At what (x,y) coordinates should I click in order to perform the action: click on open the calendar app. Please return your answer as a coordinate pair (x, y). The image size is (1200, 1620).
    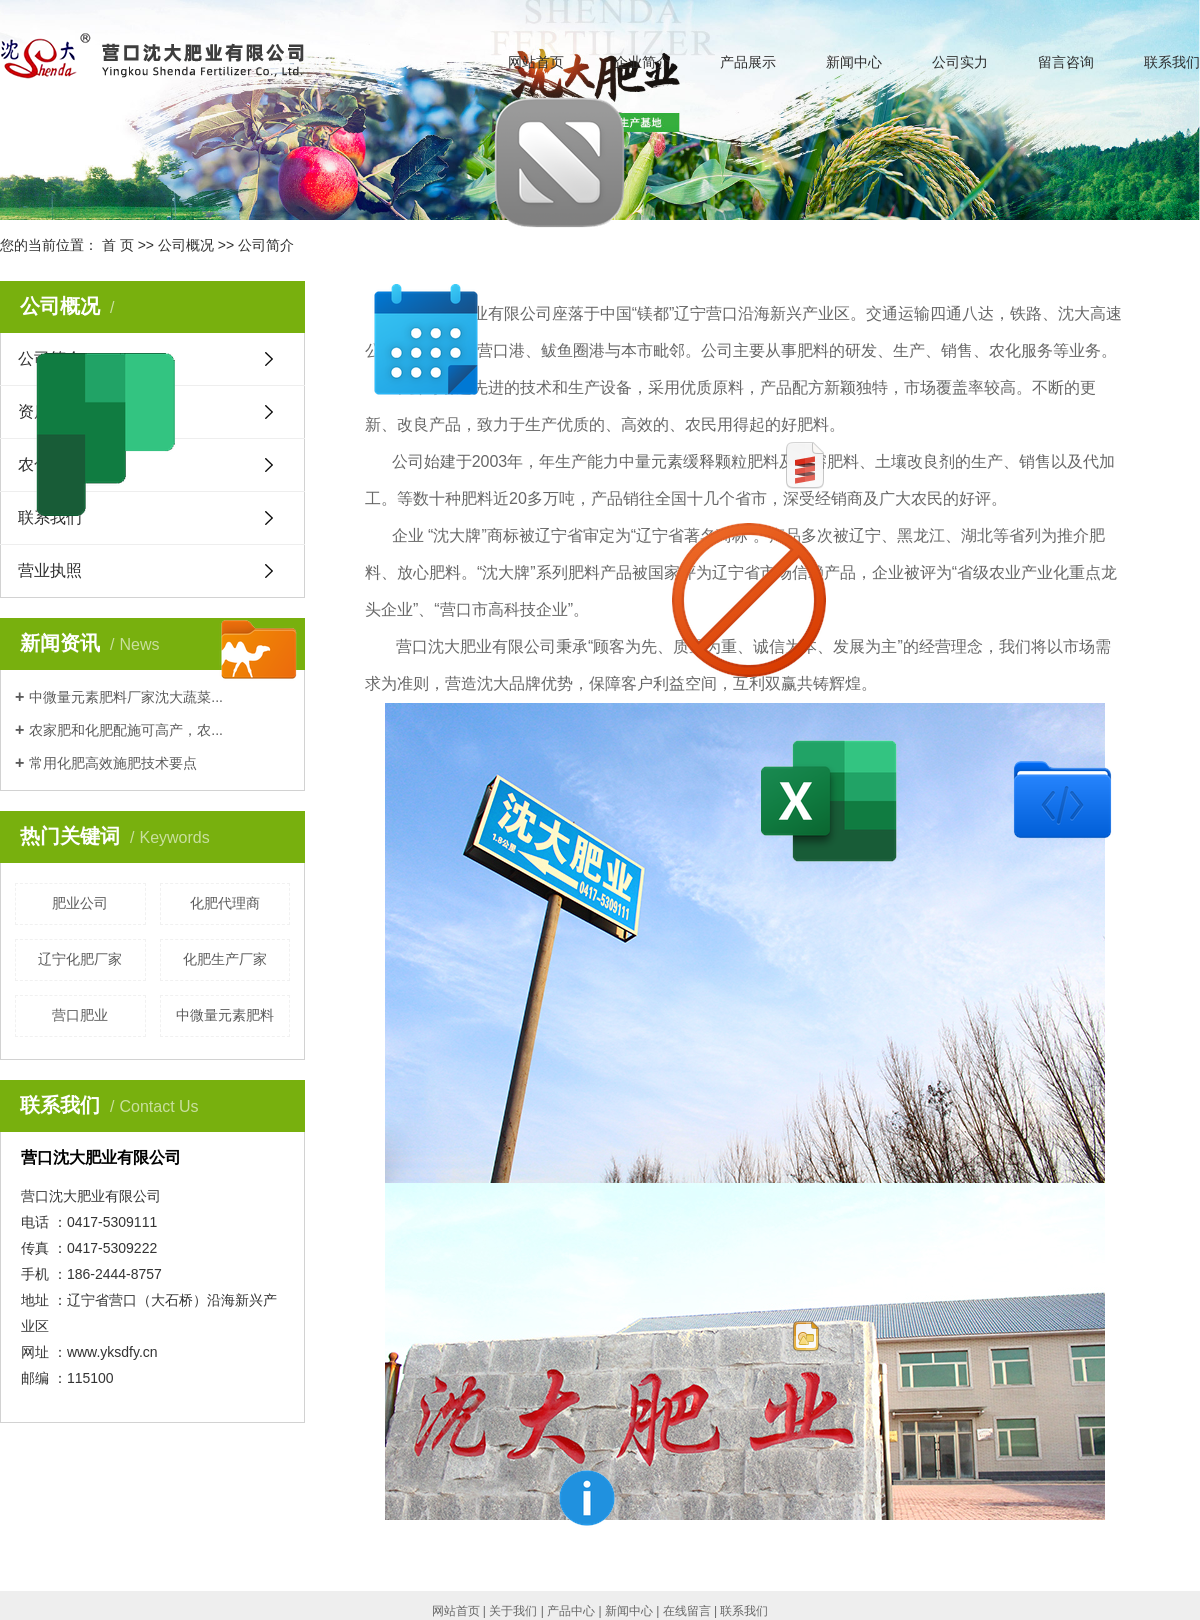
    Looking at the image, I should click on (426, 343).